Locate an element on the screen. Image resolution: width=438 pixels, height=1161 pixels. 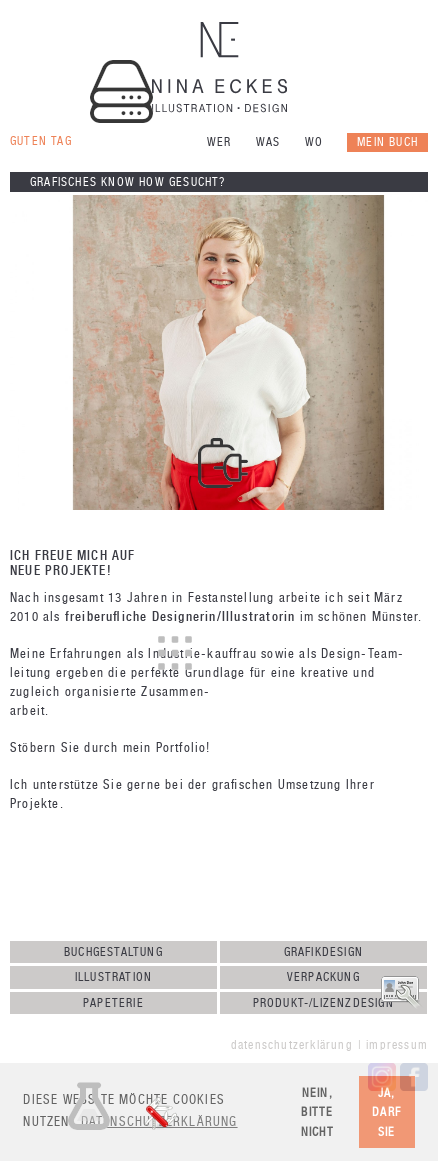
switch to grid view layout is located at coordinates (175, 653).